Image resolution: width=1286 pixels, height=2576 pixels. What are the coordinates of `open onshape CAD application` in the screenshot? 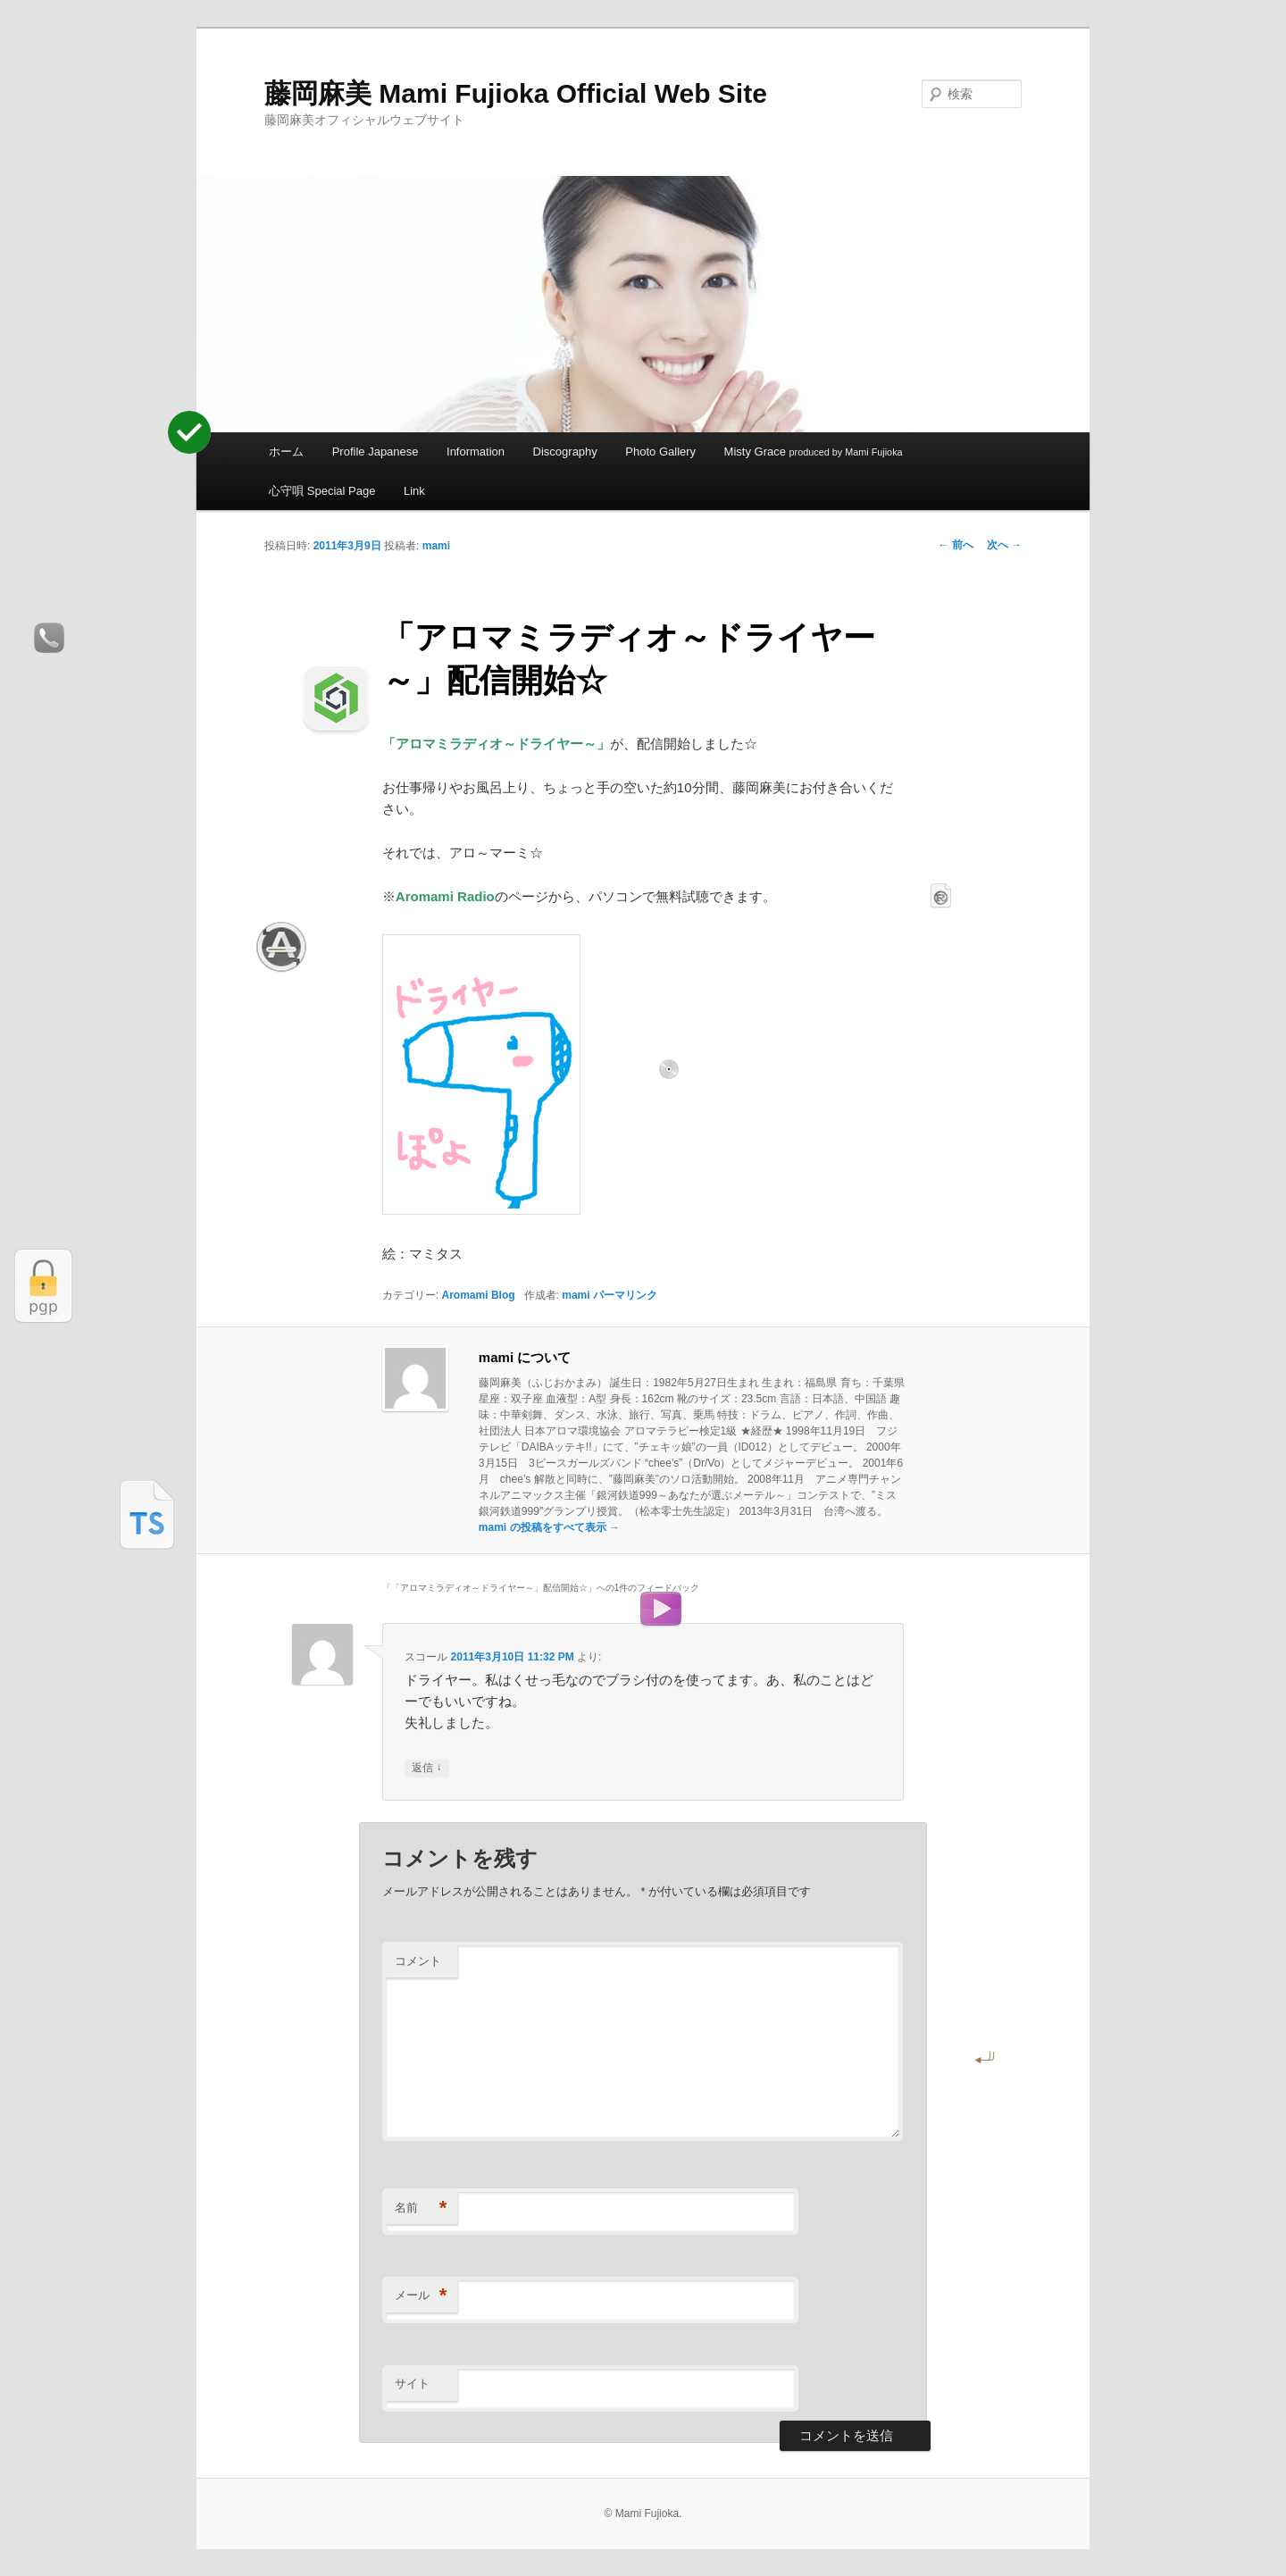 It's located at (336, 698).